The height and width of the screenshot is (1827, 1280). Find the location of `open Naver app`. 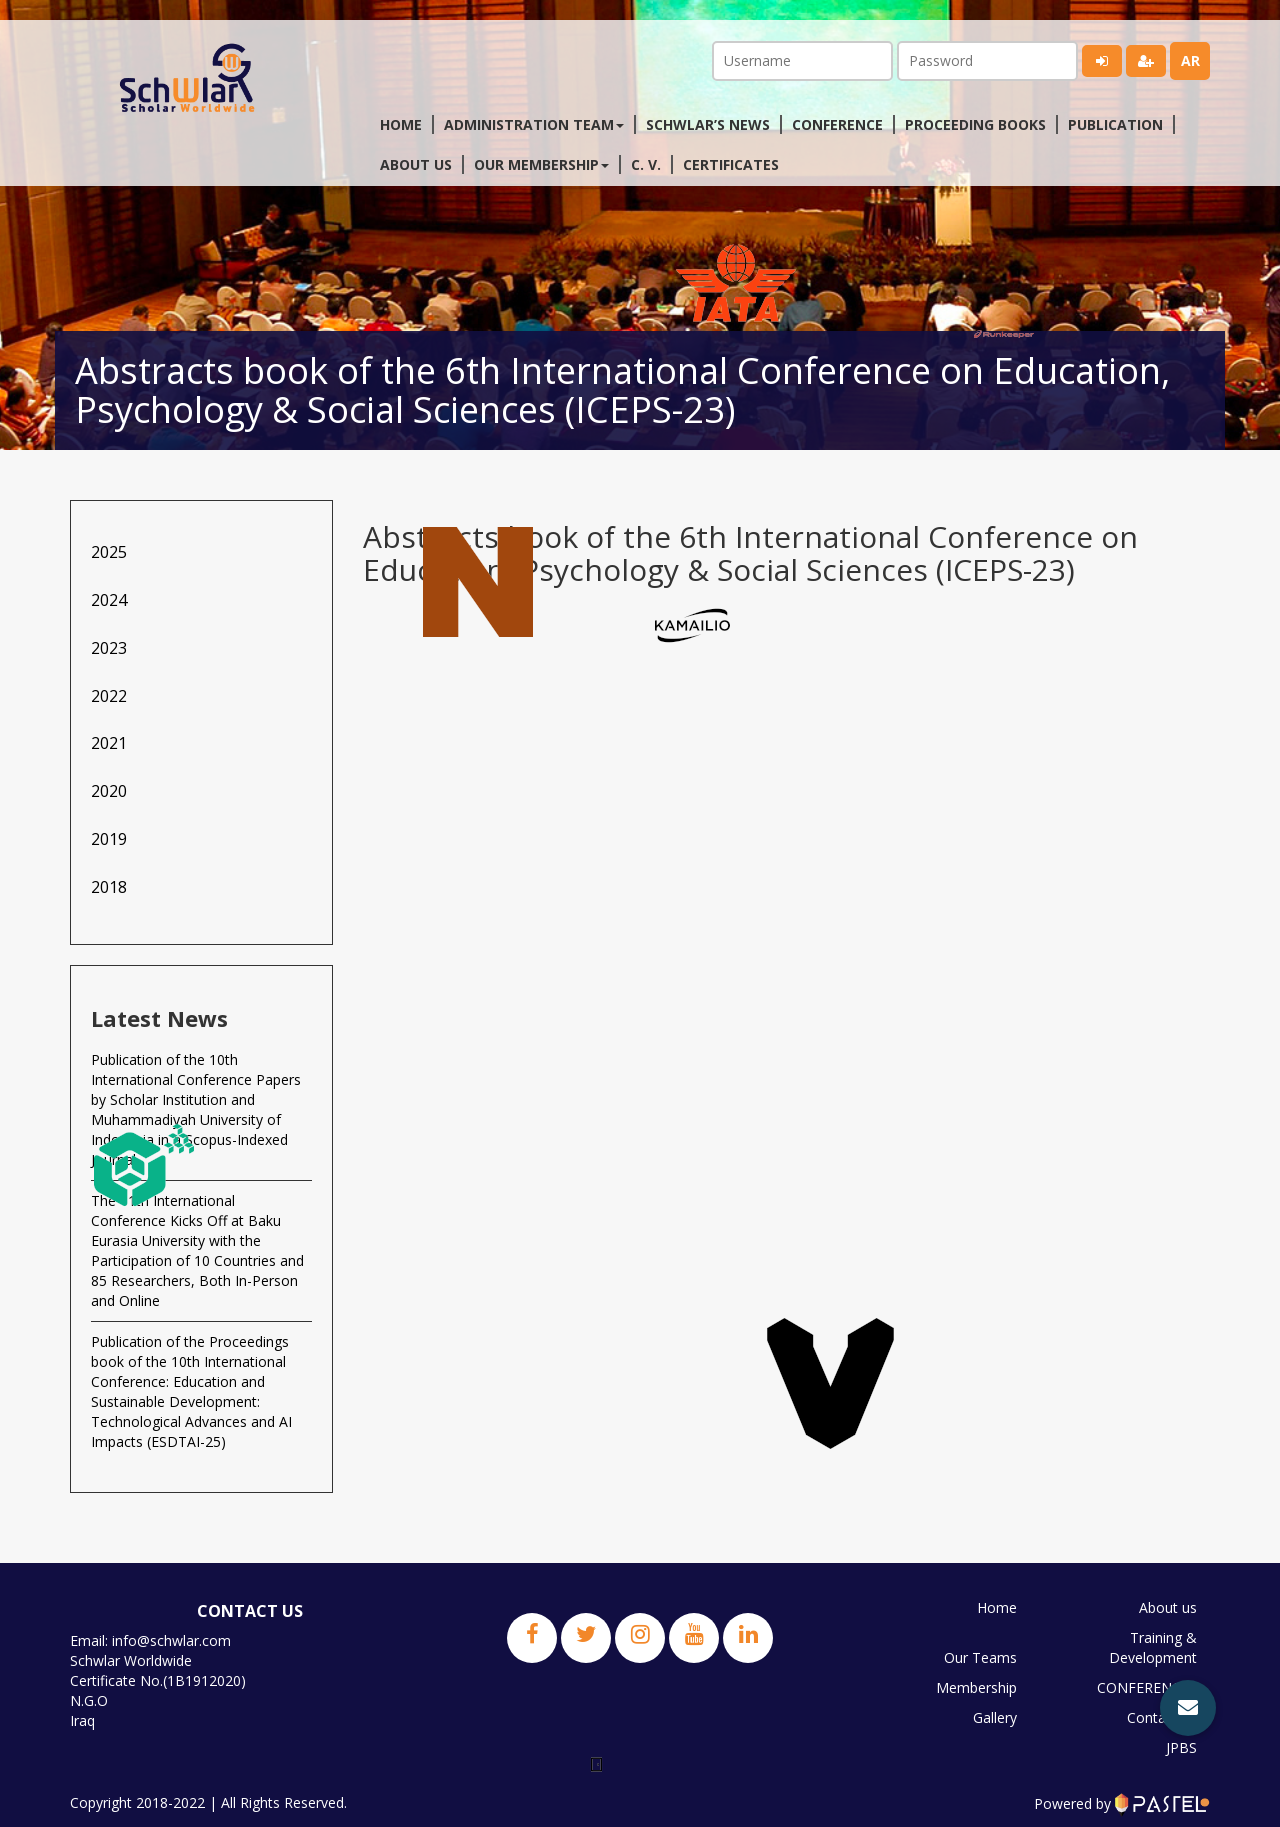

open Naver app is located at coordinates (478, 582).